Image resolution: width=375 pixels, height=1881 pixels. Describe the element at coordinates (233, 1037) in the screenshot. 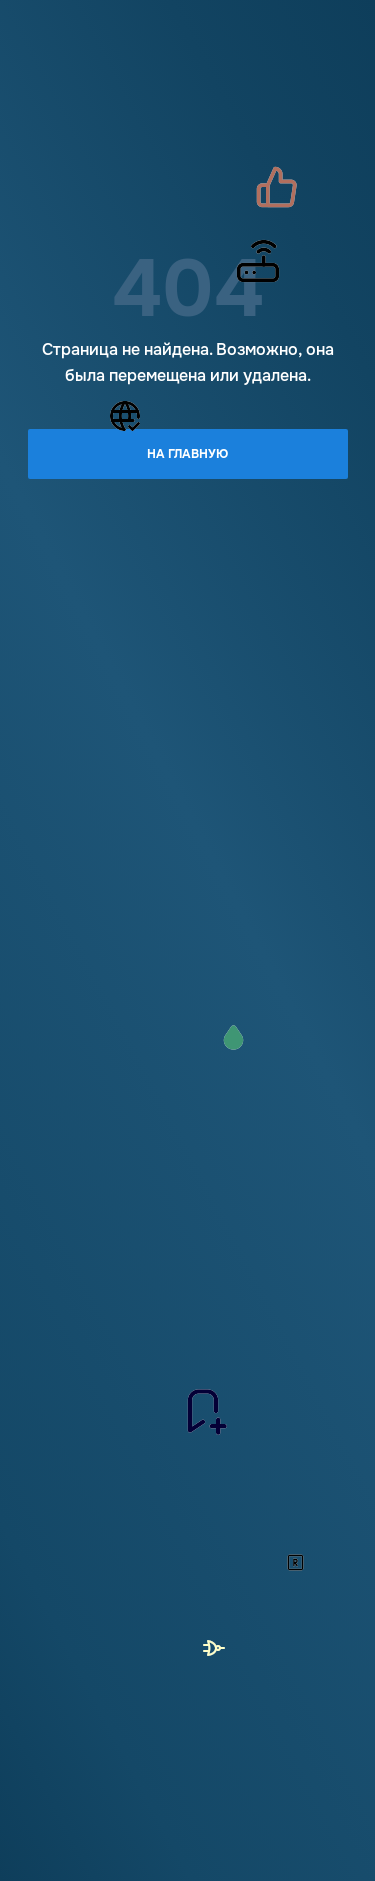

I see `adjust water or hydration settings` at that location.